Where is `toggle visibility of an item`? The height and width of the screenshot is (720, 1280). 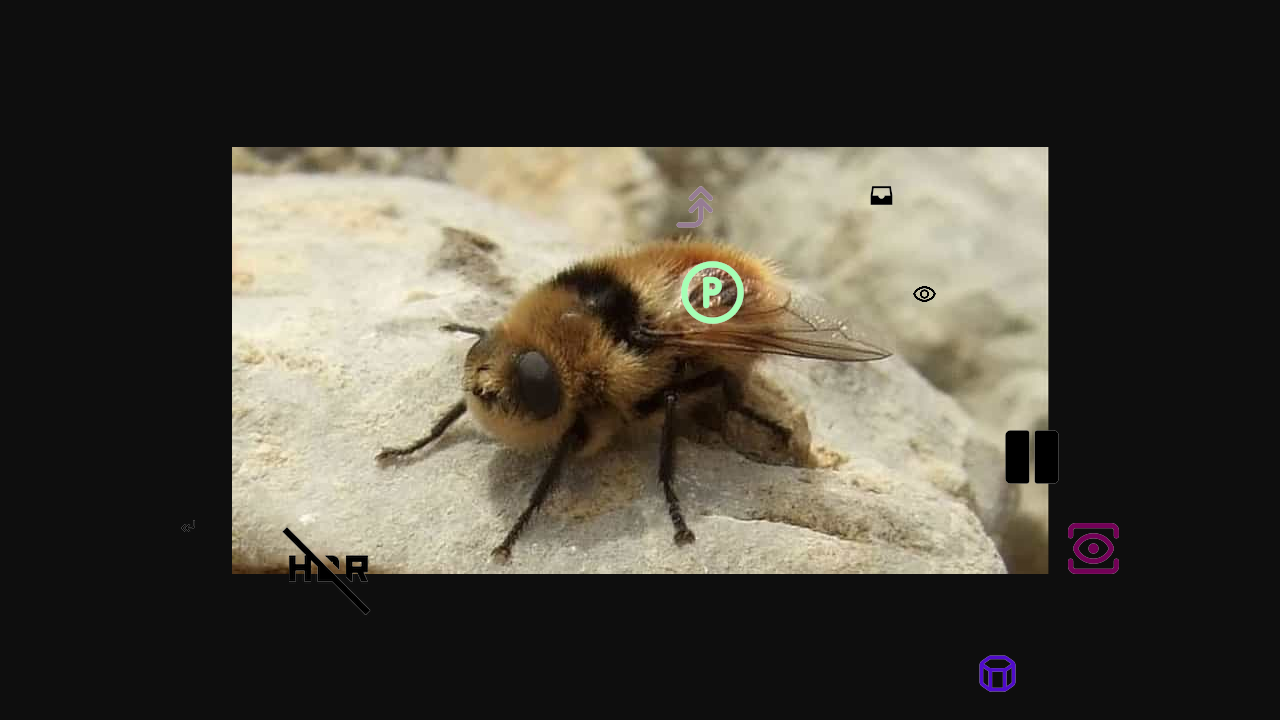
toggle visibility of an item is located at coordinates (924, 294).